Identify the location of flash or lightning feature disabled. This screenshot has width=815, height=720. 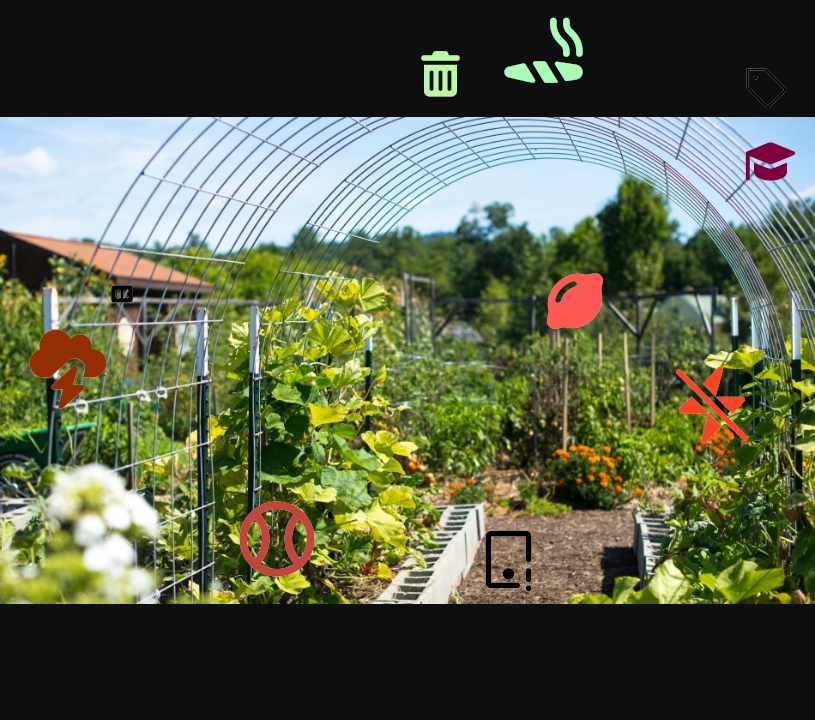
(712, 405).